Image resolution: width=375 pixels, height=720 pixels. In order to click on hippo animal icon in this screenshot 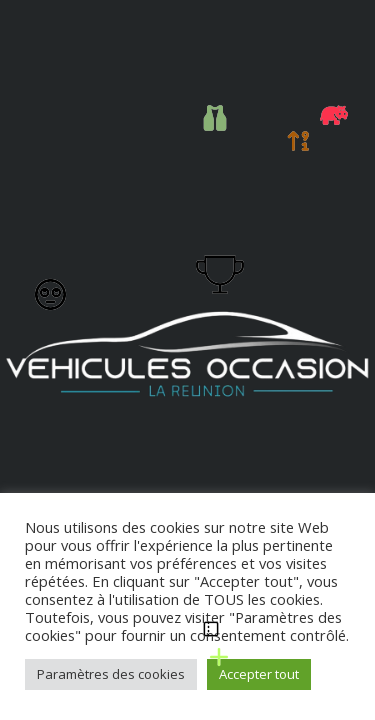, I will do `click(334, 115)`.